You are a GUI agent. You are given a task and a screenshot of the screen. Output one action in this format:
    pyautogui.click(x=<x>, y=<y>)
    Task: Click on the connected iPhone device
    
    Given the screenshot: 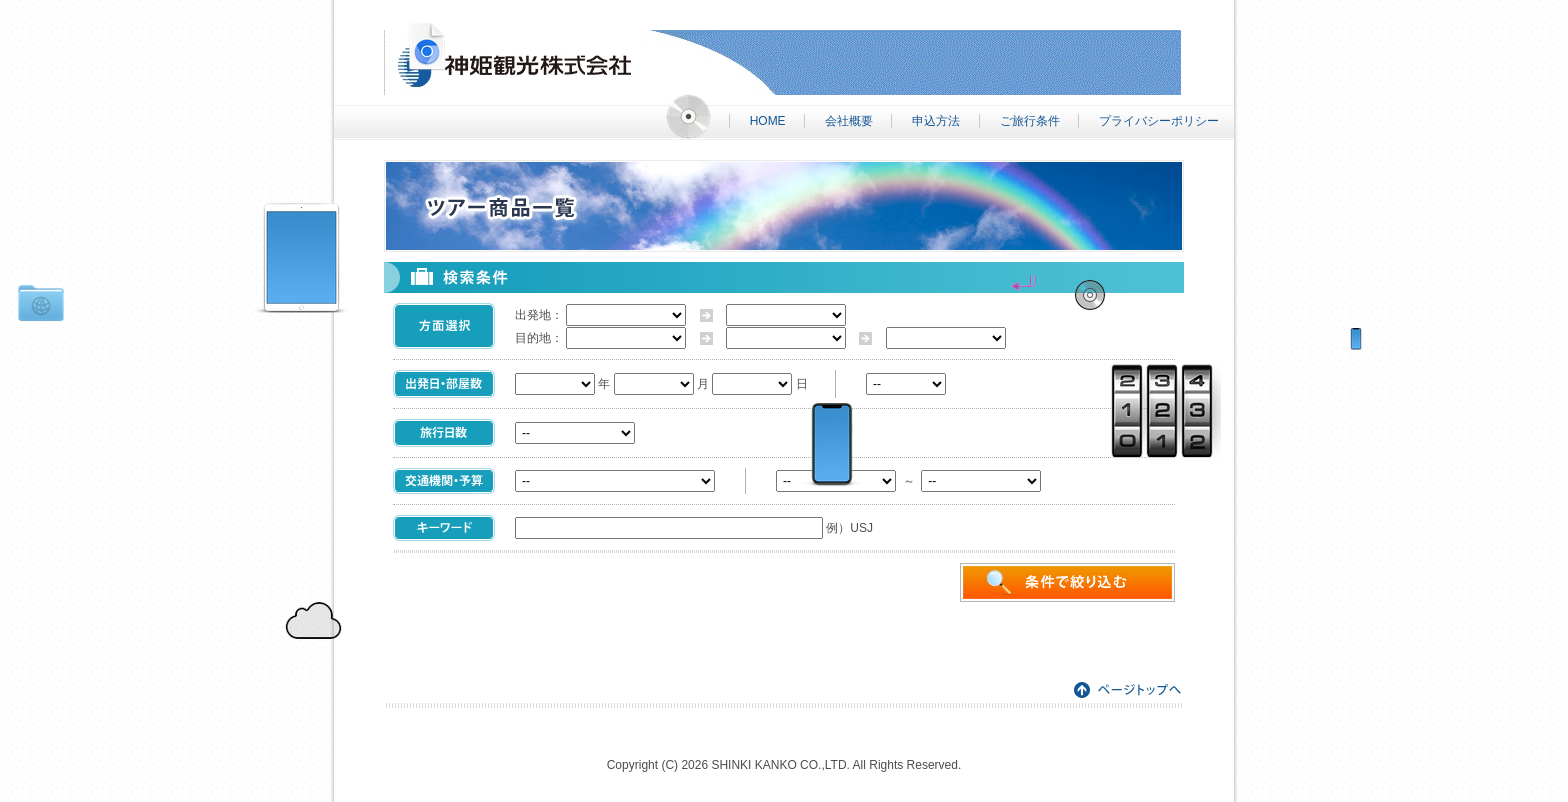 What is the action you would take?
    pyautogui.click(x=1356, y=339)
    